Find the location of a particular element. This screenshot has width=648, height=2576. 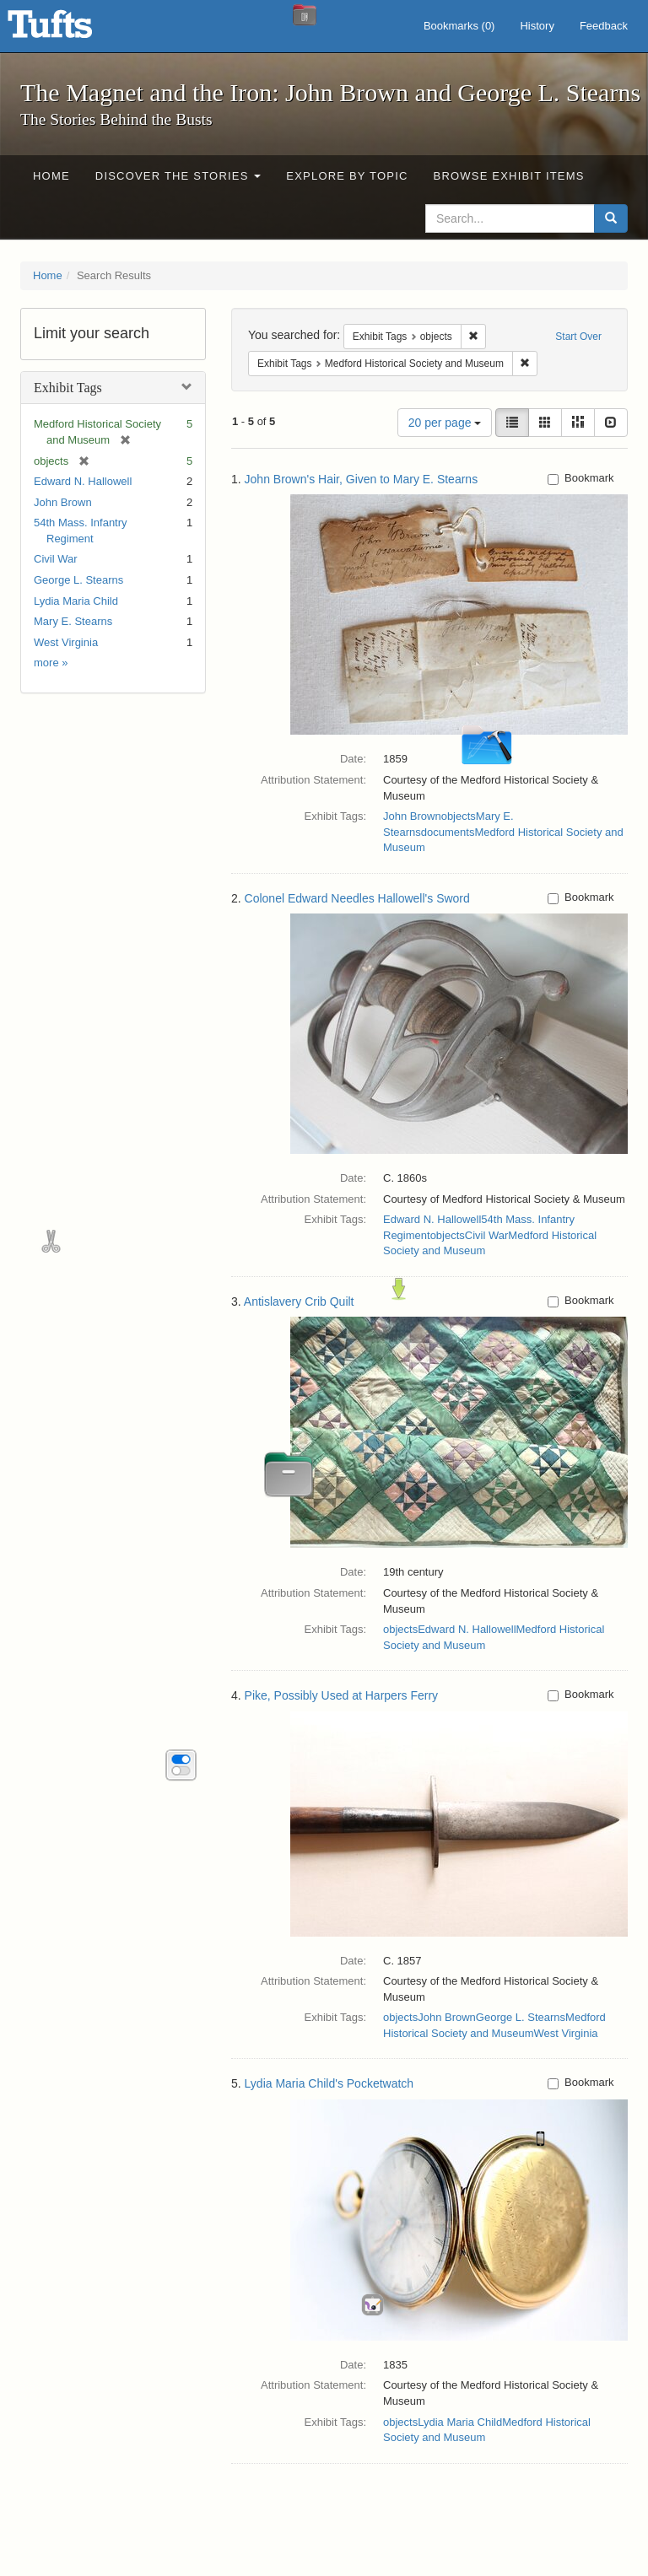

create or design a new software project is located at coordinates (372, 2304).